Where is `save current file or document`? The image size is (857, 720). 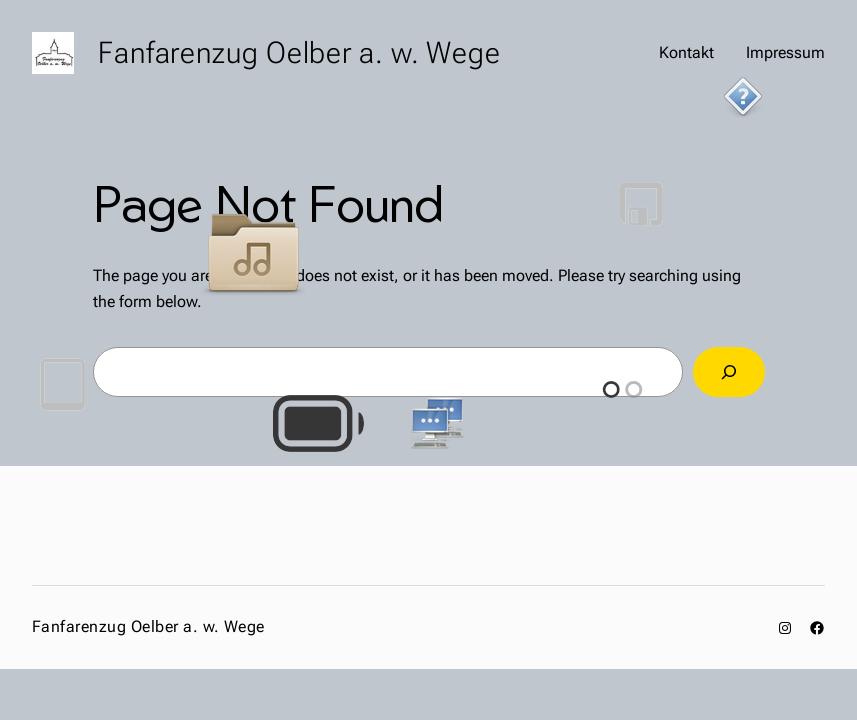 save current file or document is located at coordinates (641, 204).